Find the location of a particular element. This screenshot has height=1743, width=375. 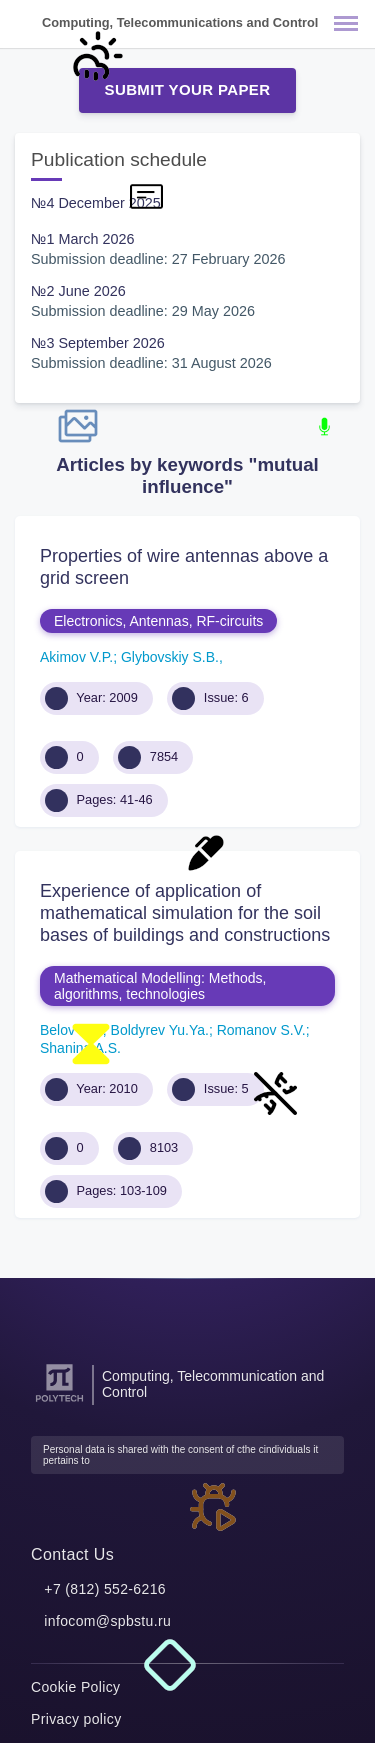

indicates premium or VIP membership status is located at coordinates (170, 1665).